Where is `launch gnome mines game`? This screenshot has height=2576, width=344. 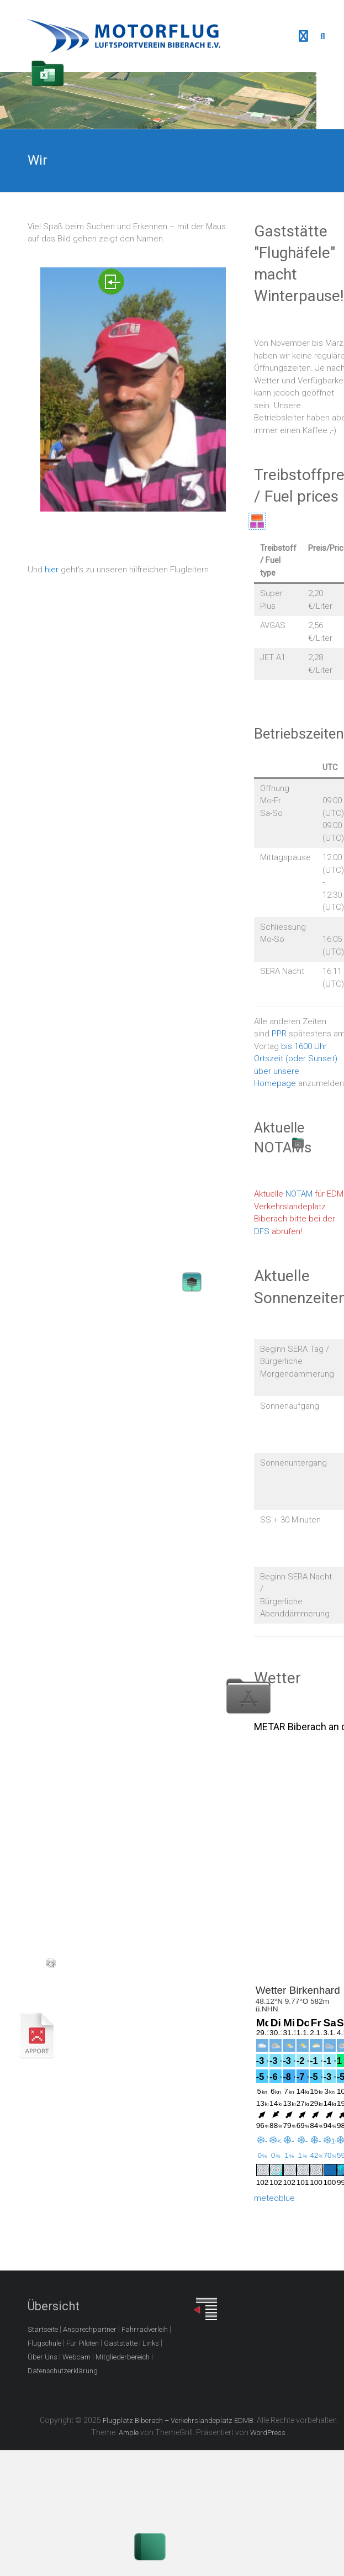
launch gnome mines game is located at coordinates (192, 1282).